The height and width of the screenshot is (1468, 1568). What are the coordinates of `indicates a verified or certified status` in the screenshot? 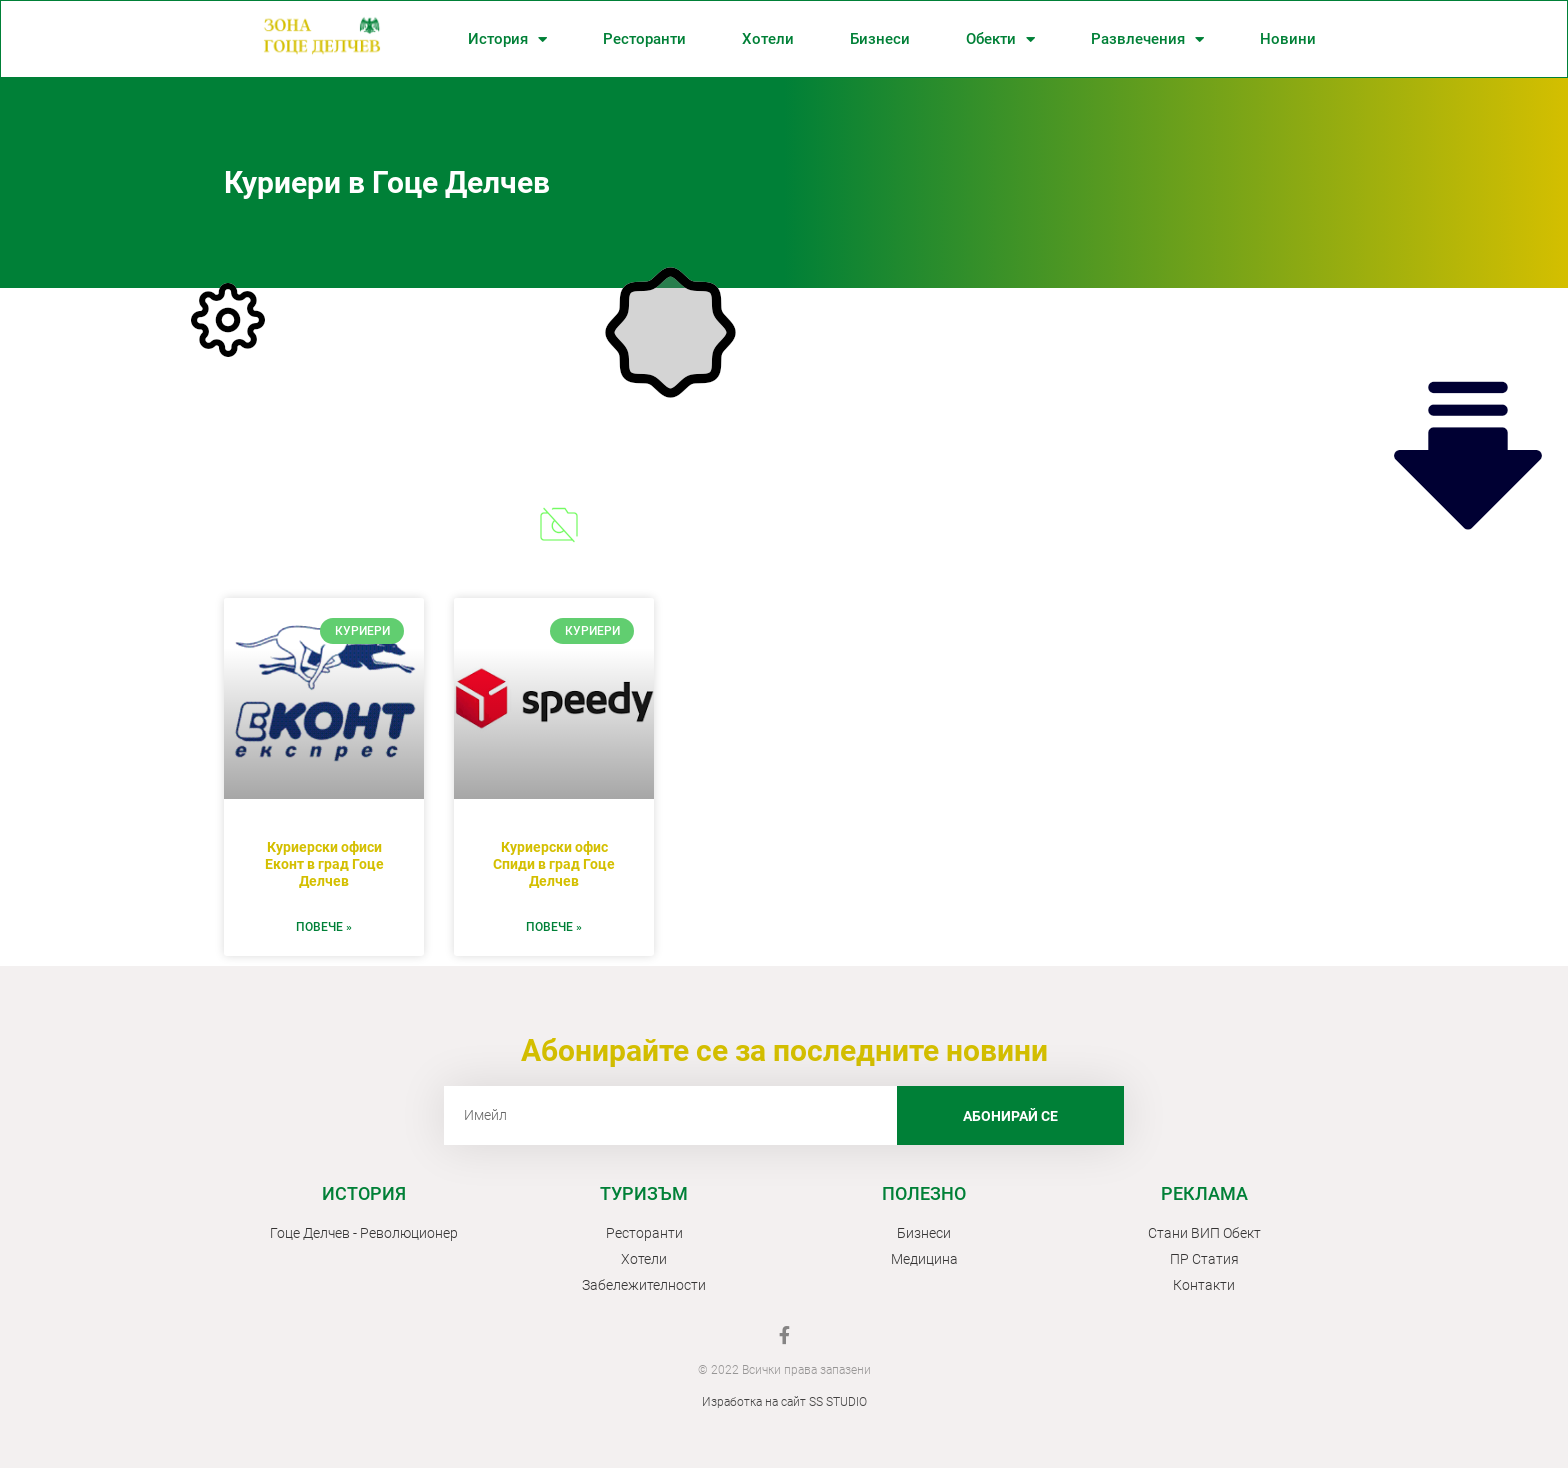 It's located at (670, 332).